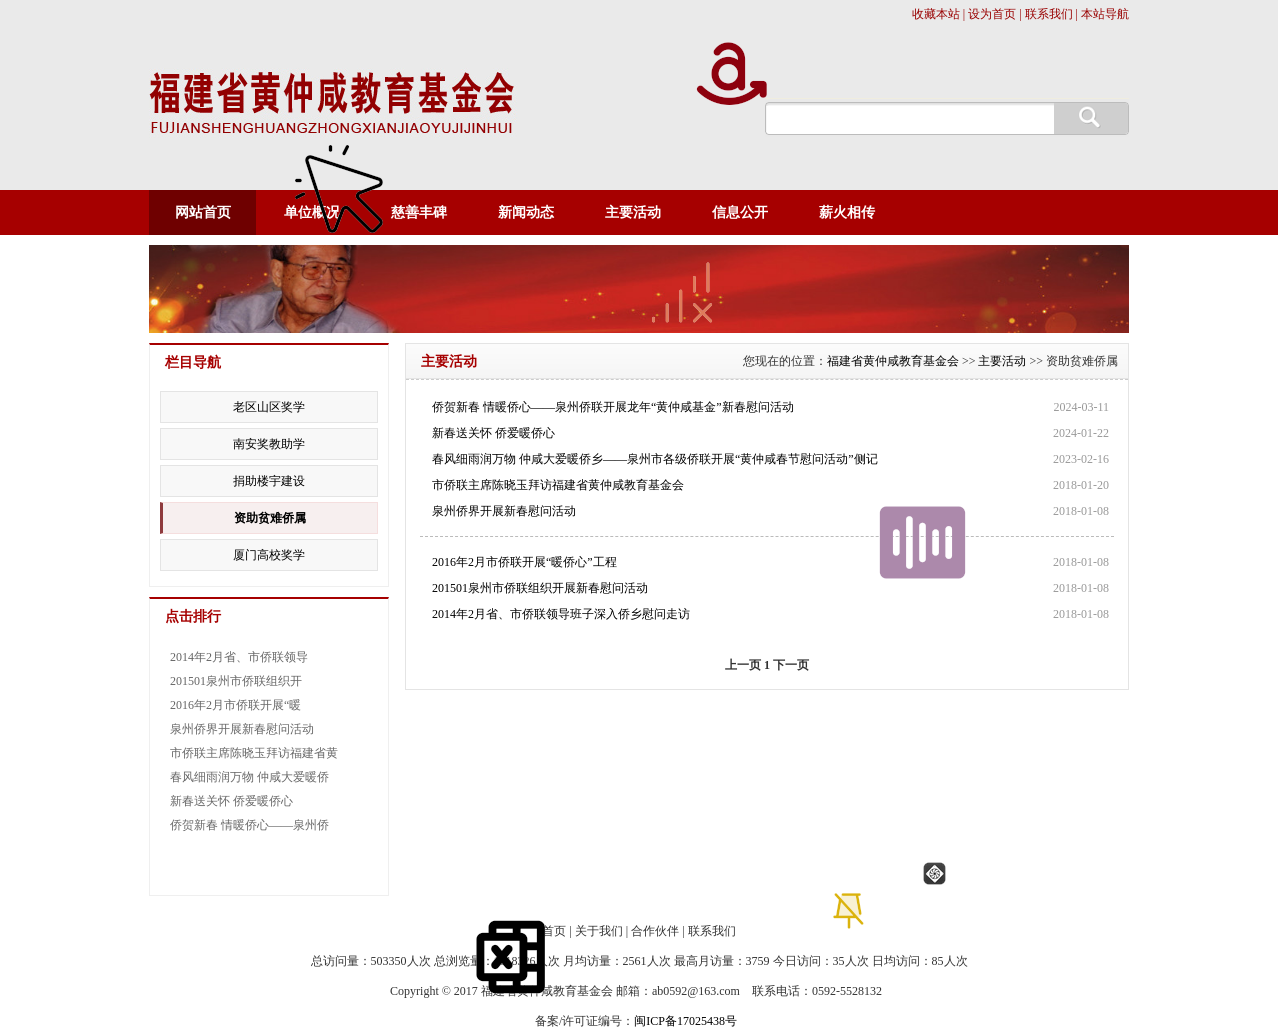  I want to click on open the Amazon app or website, so click(729, 72).